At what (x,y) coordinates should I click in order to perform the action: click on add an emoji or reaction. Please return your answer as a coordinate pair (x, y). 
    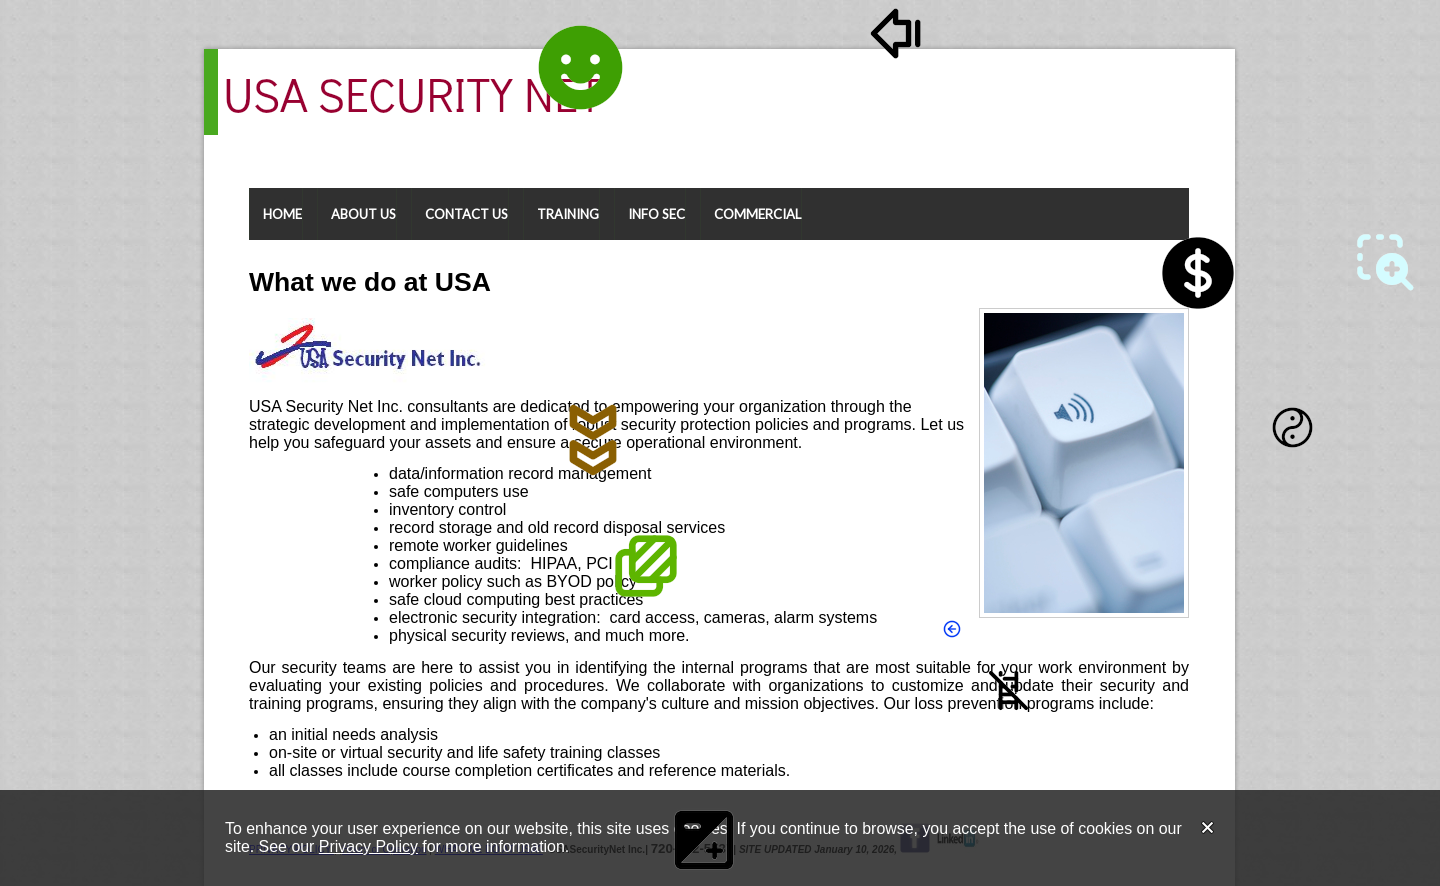
    Looking at the image, I should click on (580, 67).